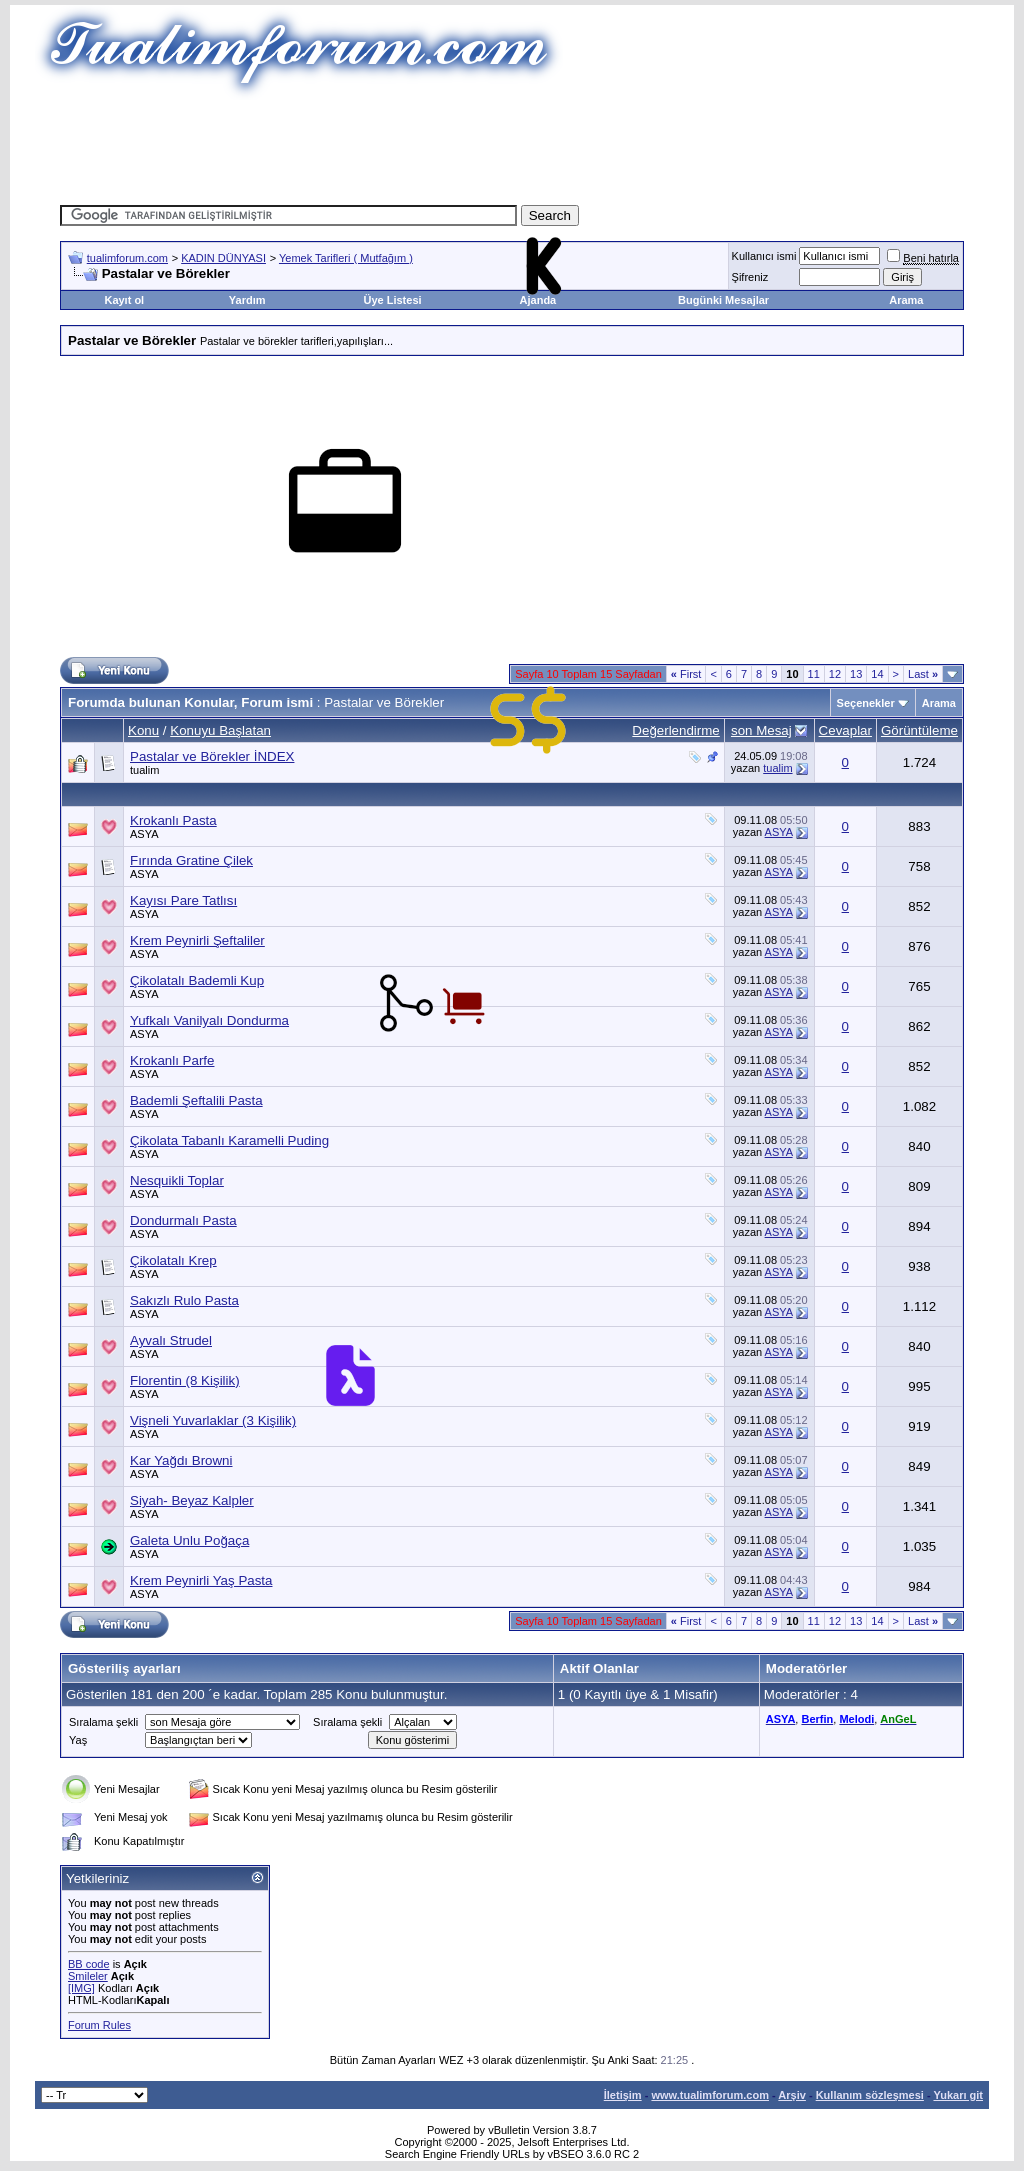 The width and height of the screenshot is (1024, 2171). I want to click on open a lambda function file, so click(350, 1375).